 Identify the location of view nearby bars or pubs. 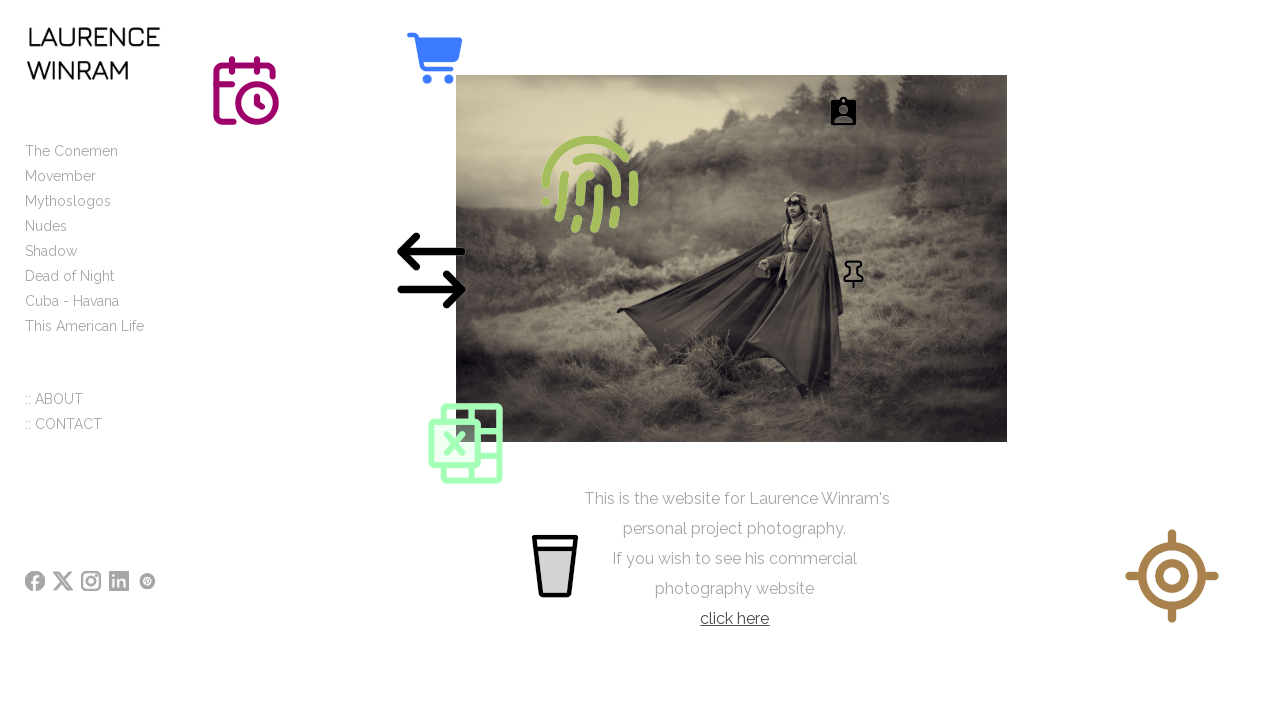
(555, 565).